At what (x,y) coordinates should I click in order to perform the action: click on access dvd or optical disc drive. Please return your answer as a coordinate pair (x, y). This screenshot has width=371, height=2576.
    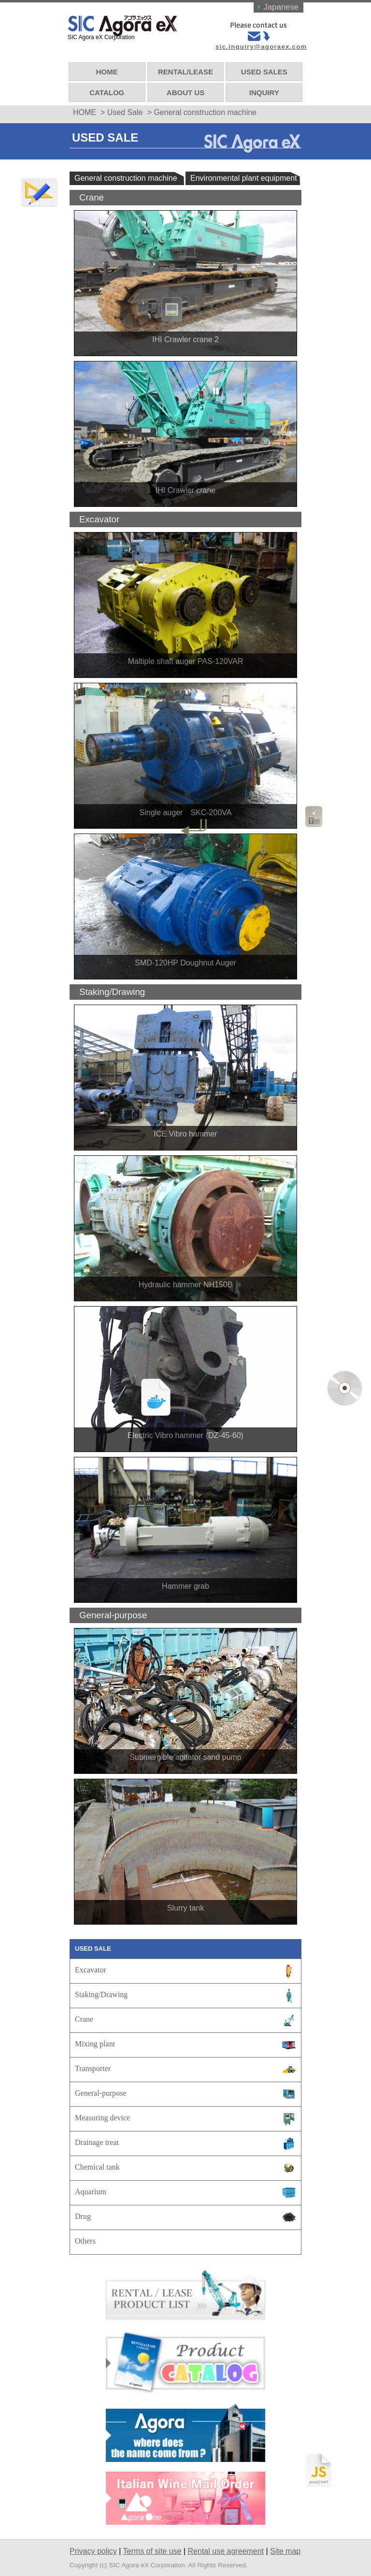
    Looking at the image, I should click on (344, 1388).